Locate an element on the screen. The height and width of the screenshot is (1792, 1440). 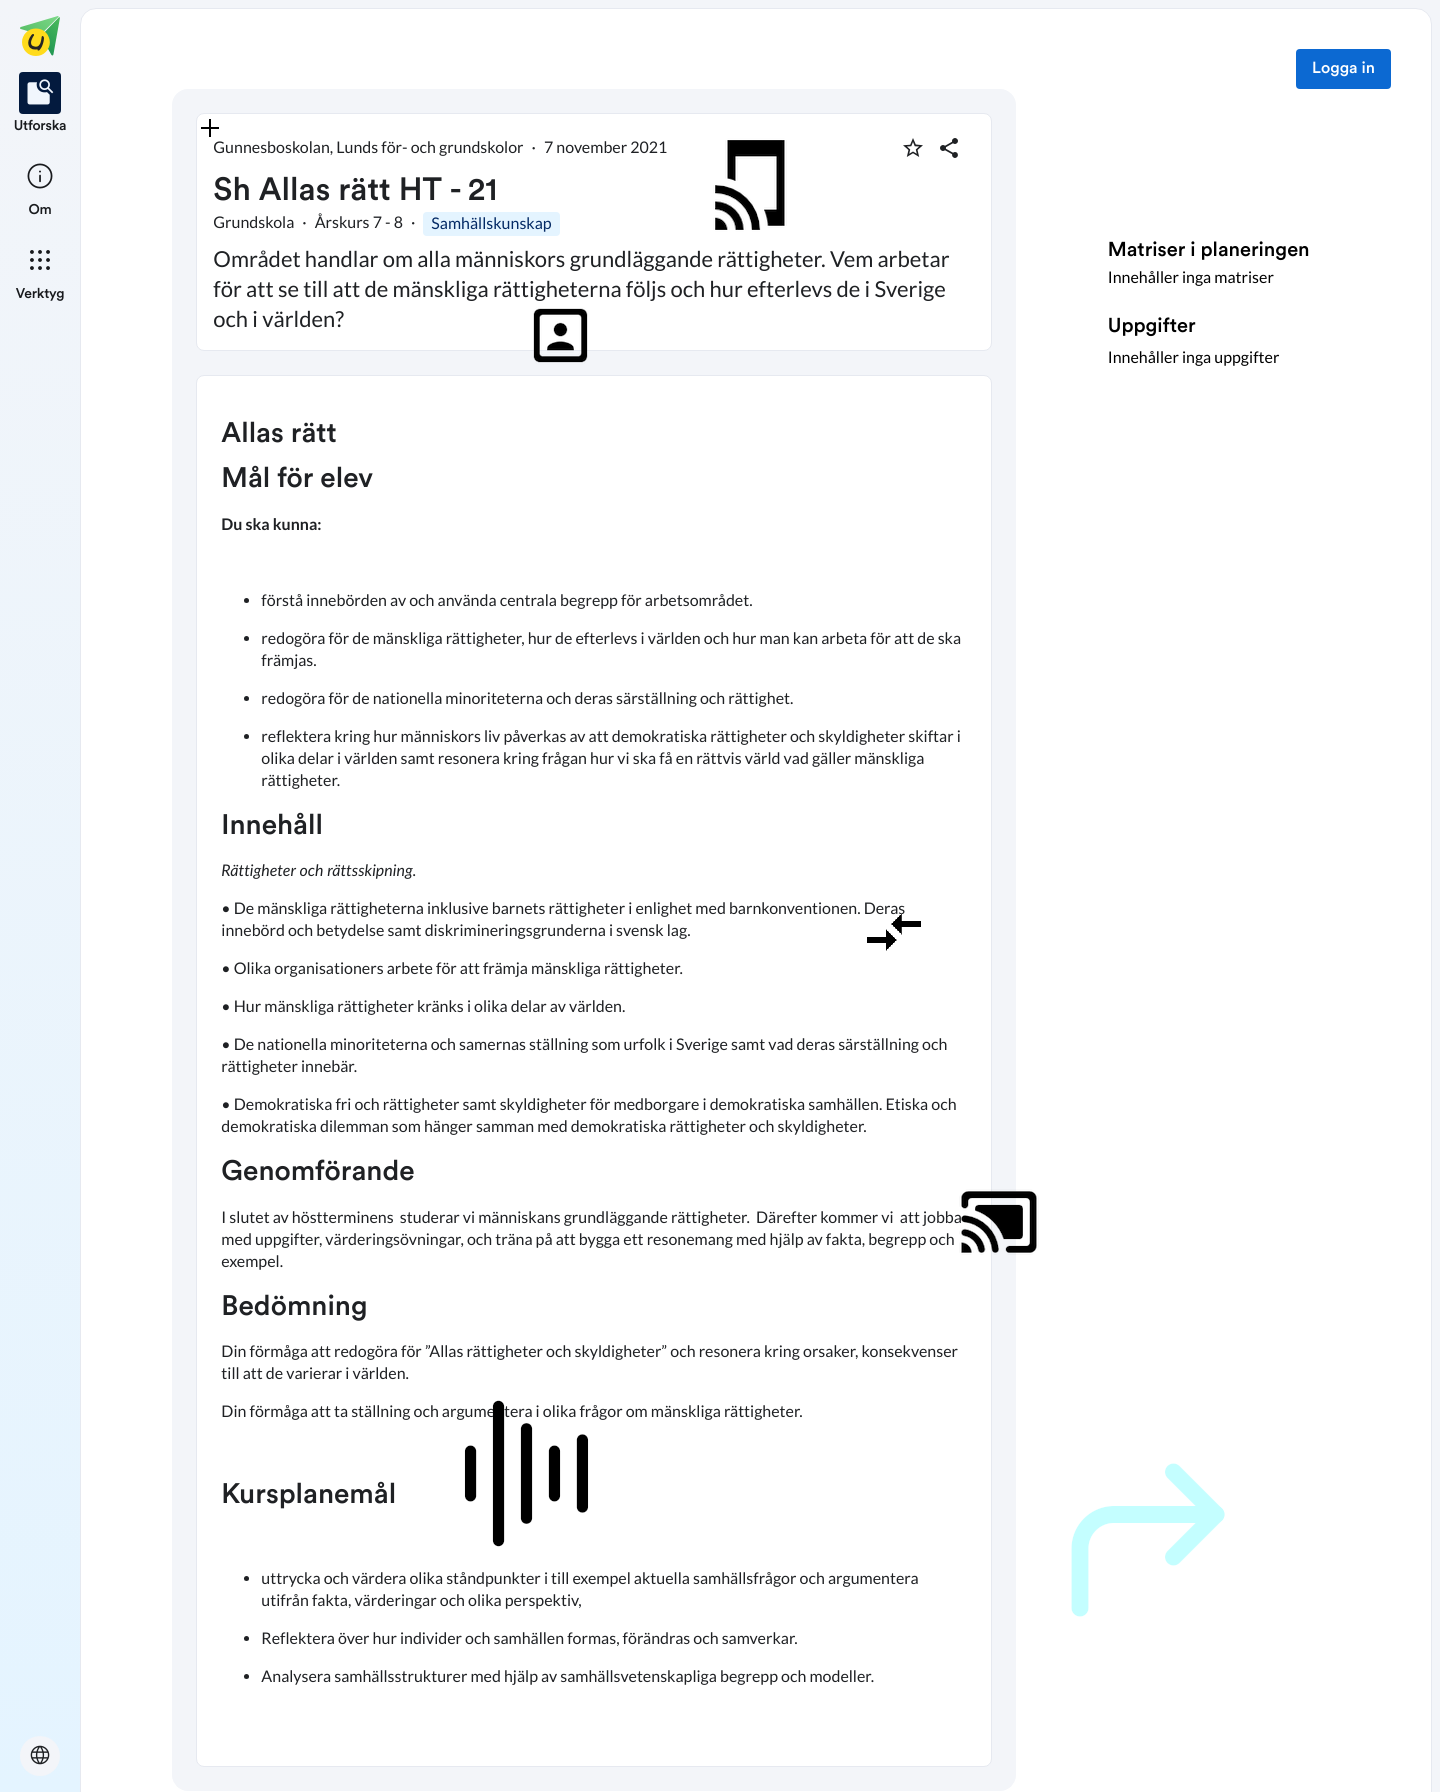
compare two items or selections is located at coordinates (894, 932).